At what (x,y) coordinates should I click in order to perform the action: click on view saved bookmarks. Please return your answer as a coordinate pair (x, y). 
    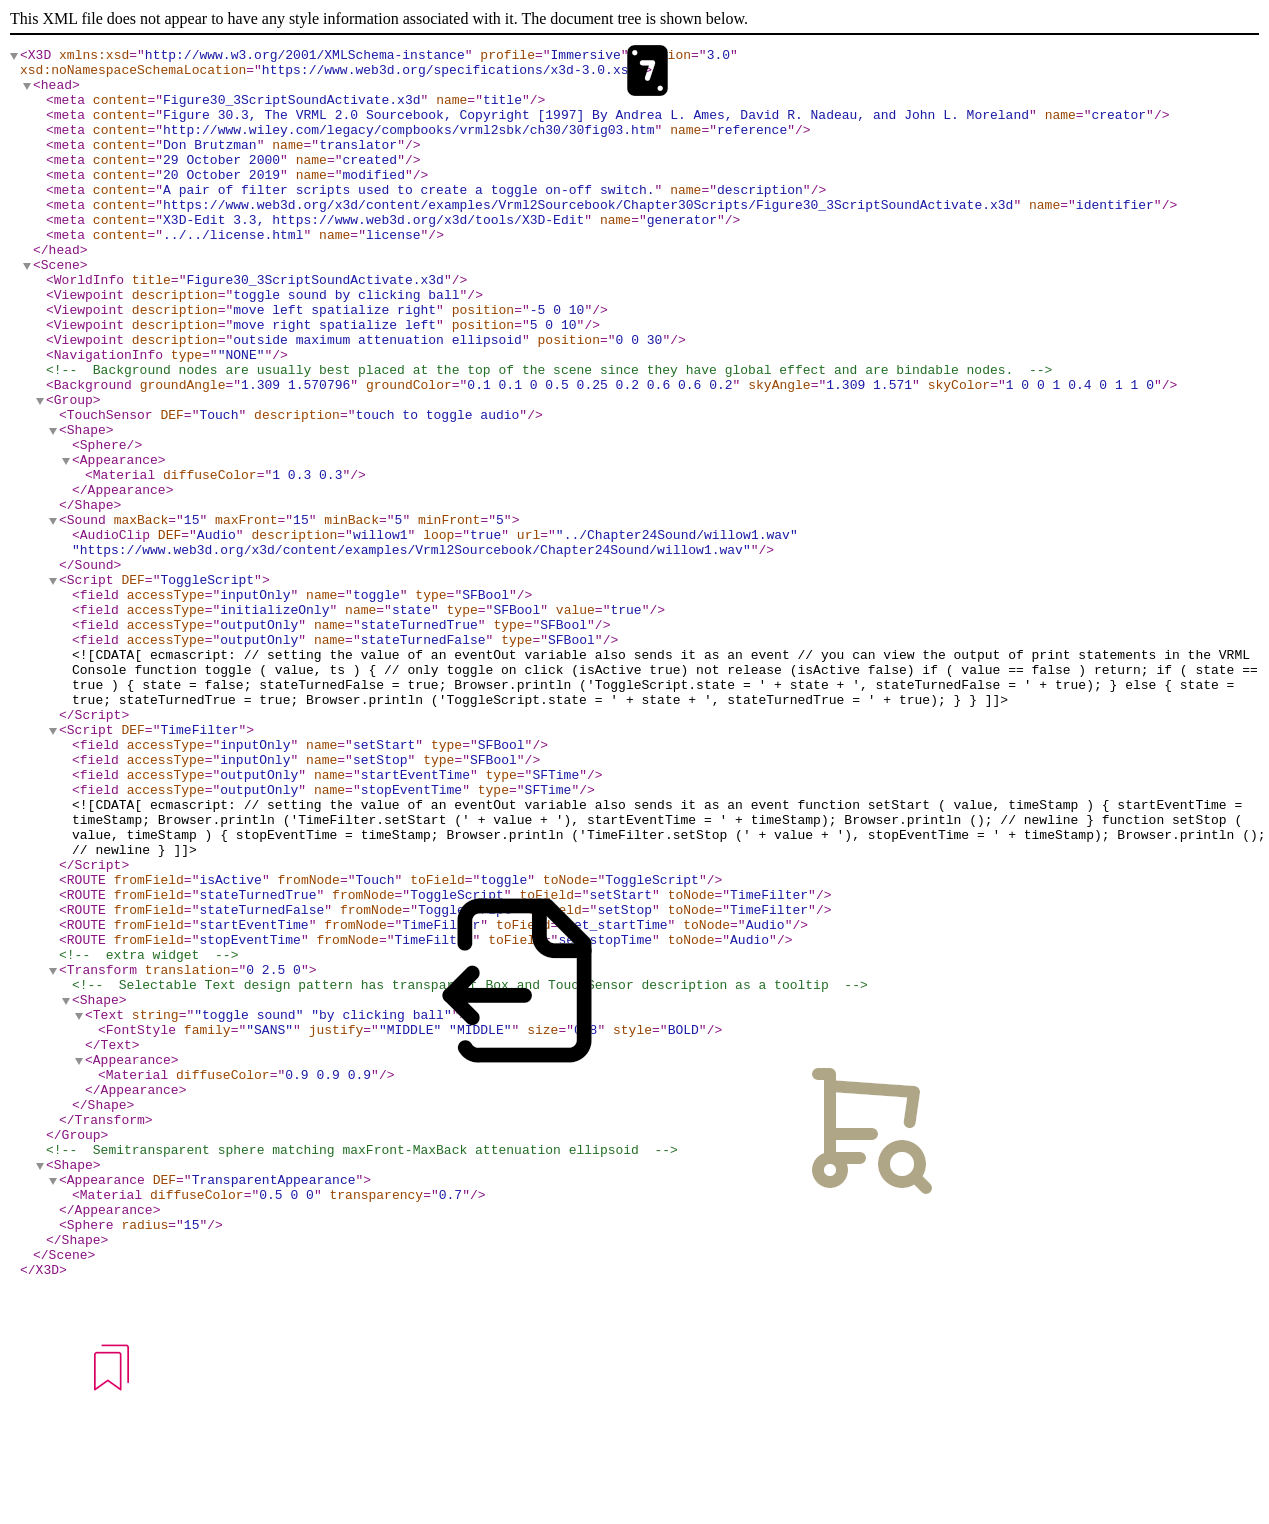
    Looking at the image, I should click on (111, 1367).